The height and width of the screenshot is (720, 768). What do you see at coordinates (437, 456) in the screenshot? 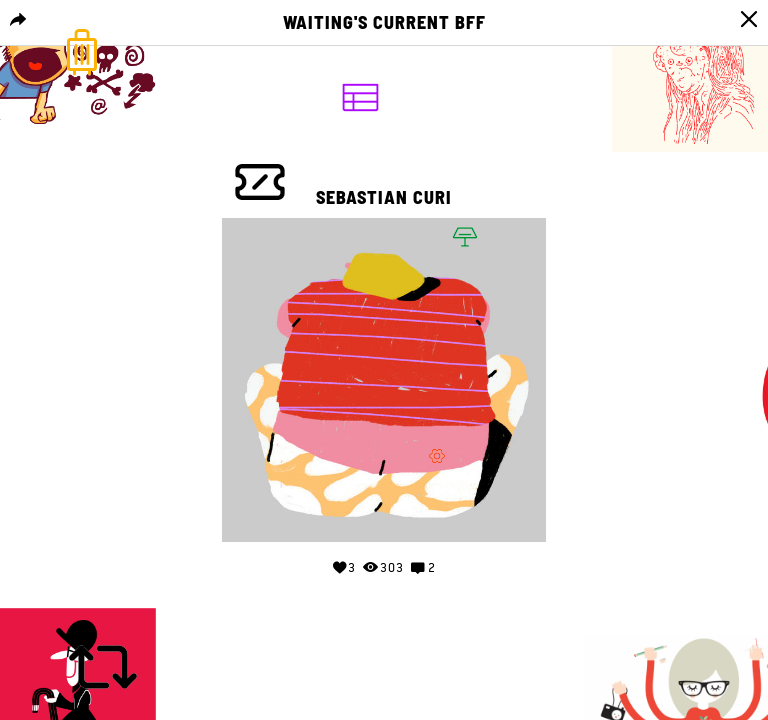
I see `access settings or preferences` at bounding box center [437, 456].